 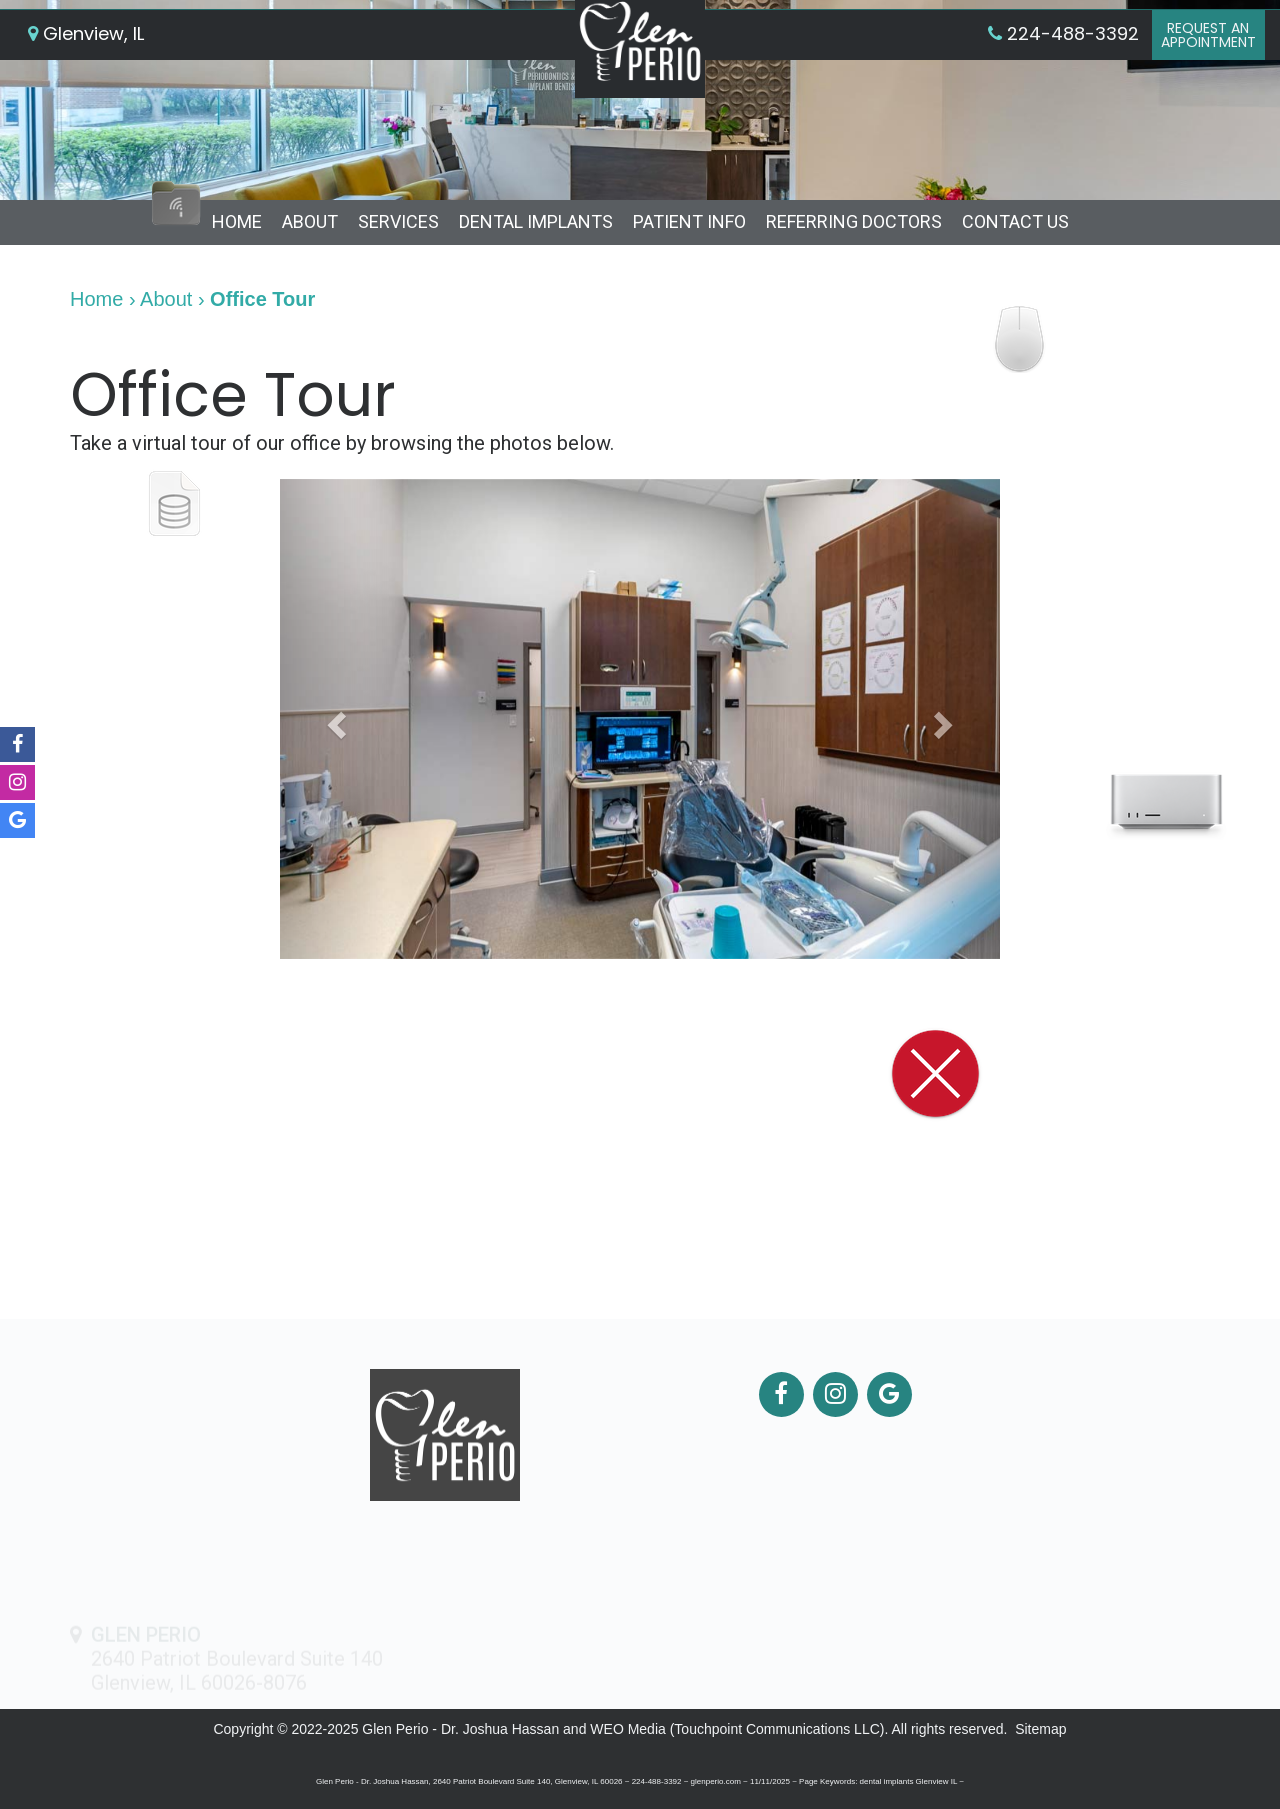 I want to click on mouse input device settings, so click(x=1020, y=339).